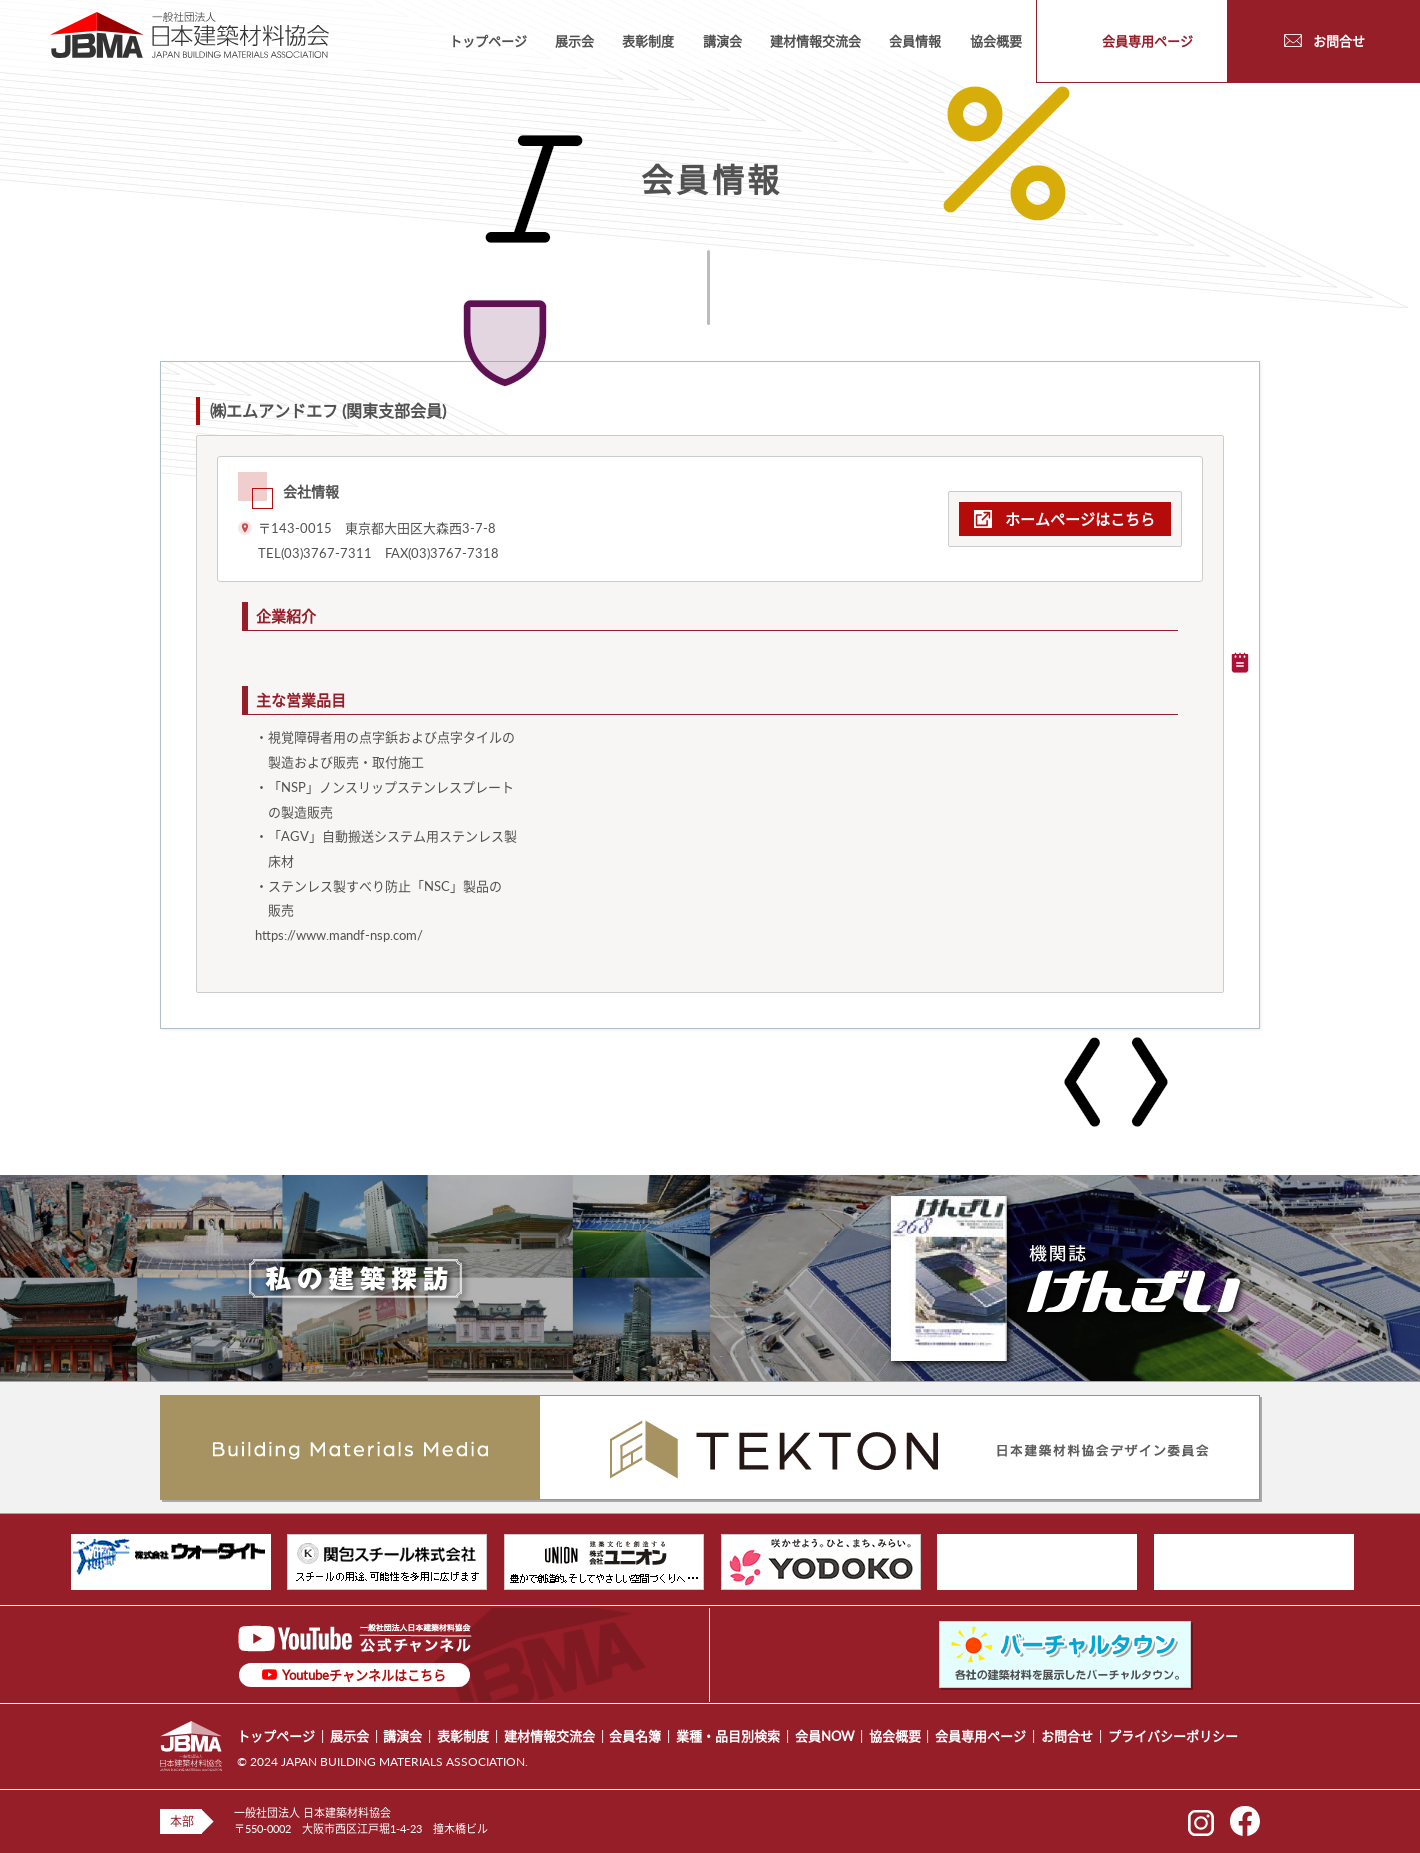 This screenshot has height=1853, width=1420. Describe the element at coordinates (1240, 663) in the screenshot. I see `open notepad or notes application` at that location.